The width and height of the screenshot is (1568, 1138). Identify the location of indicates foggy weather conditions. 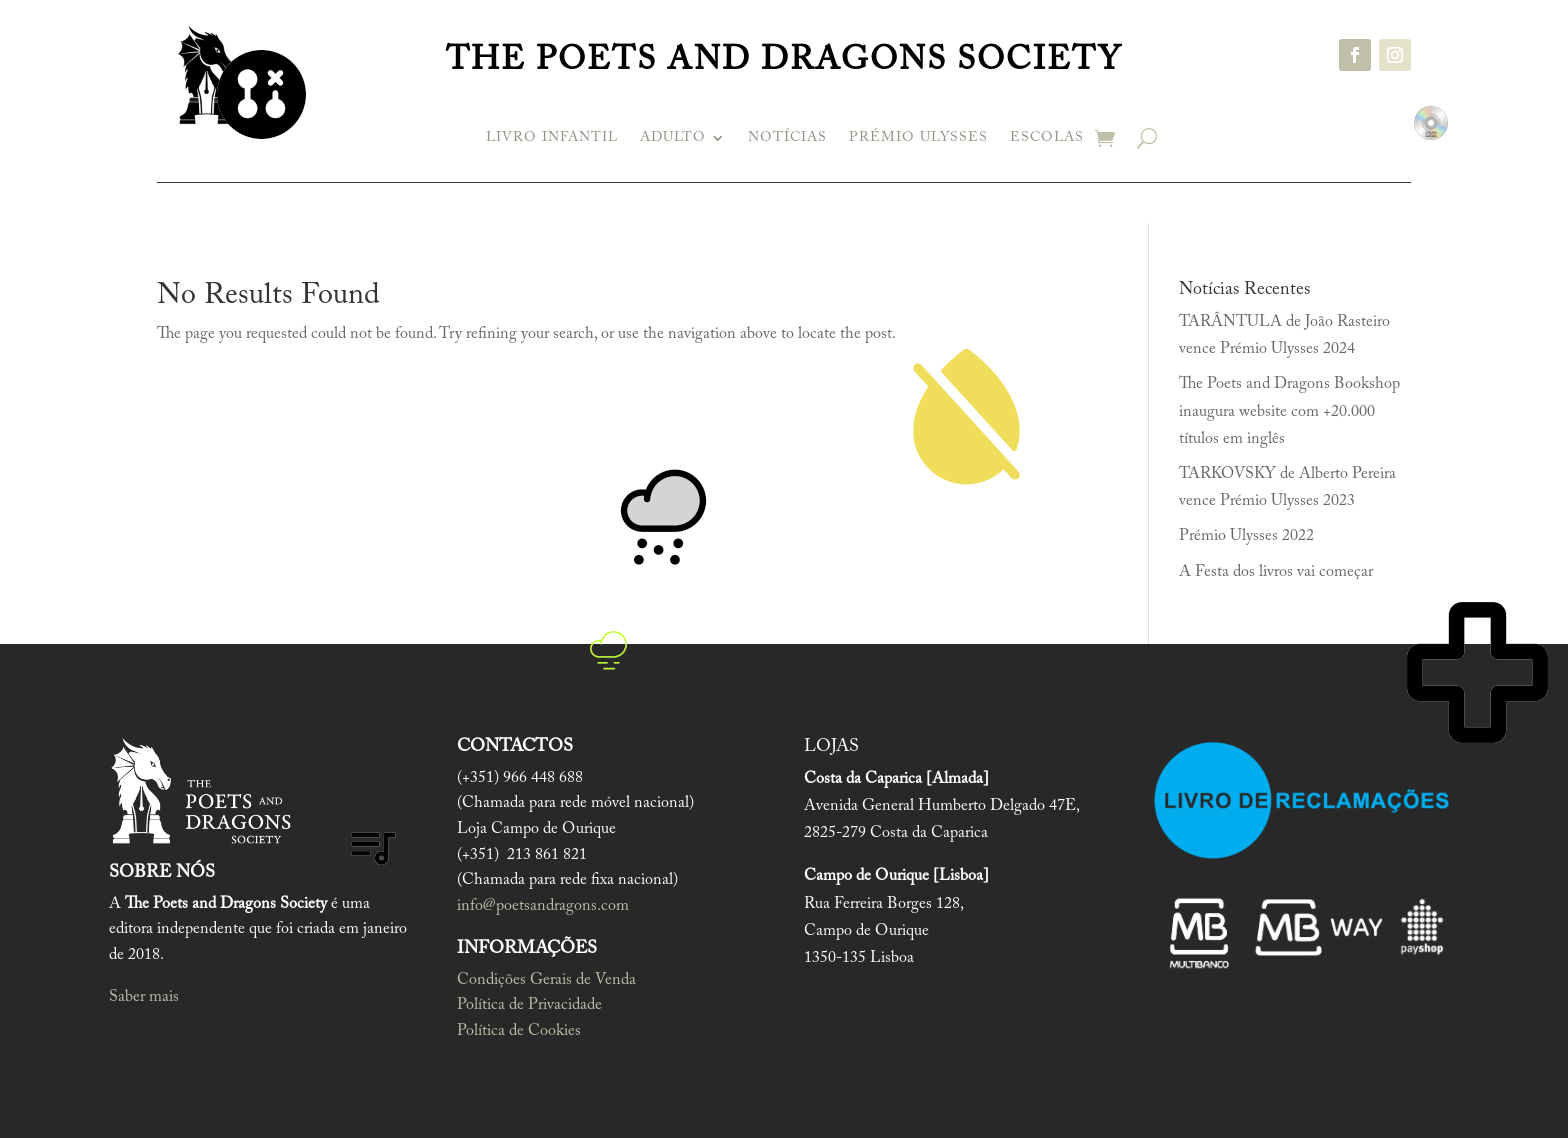
(608, 649).